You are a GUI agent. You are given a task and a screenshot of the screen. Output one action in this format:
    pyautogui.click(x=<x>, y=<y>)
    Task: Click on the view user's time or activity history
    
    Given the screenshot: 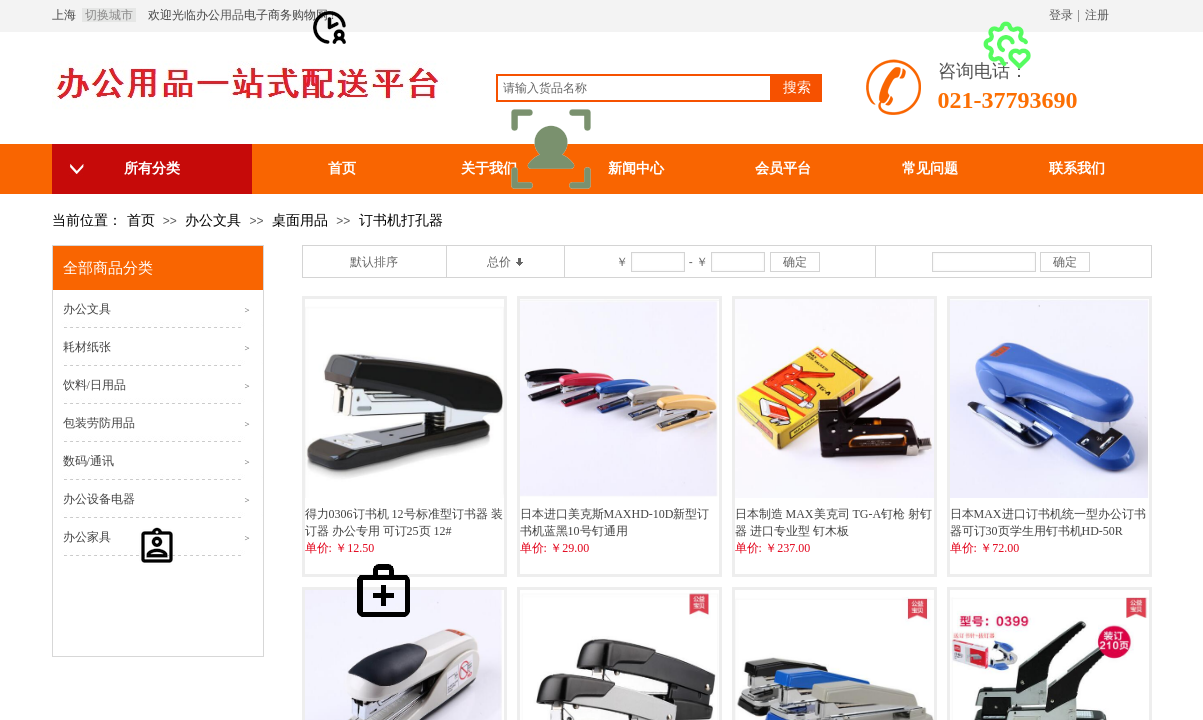 What is the action you would take?
    pyautogui.click(x=329, y=27)
    